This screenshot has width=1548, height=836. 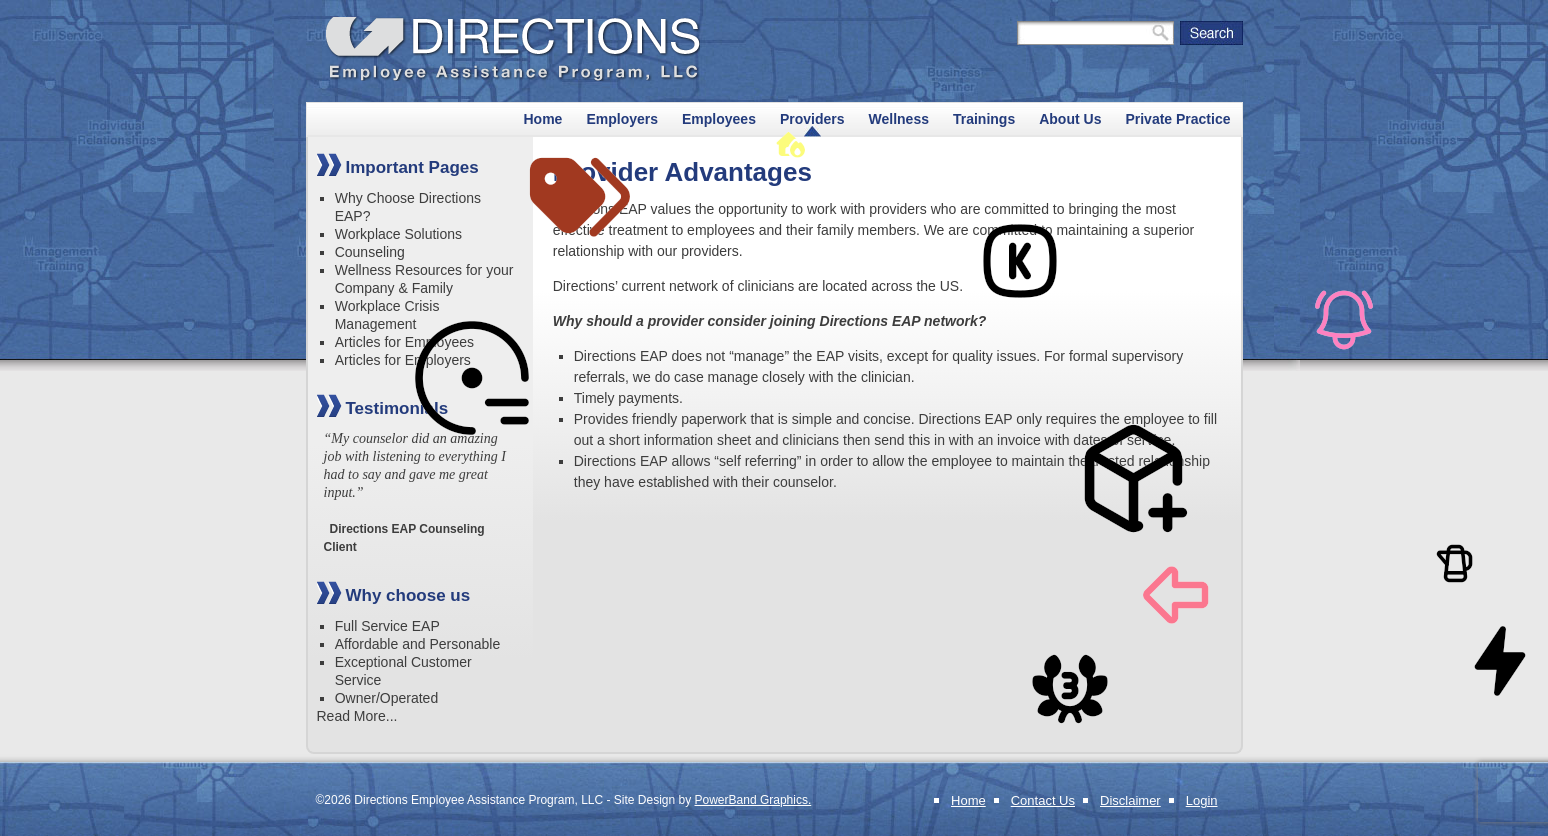 I want to click on view issue tracking history, so click(x=472, y=378).